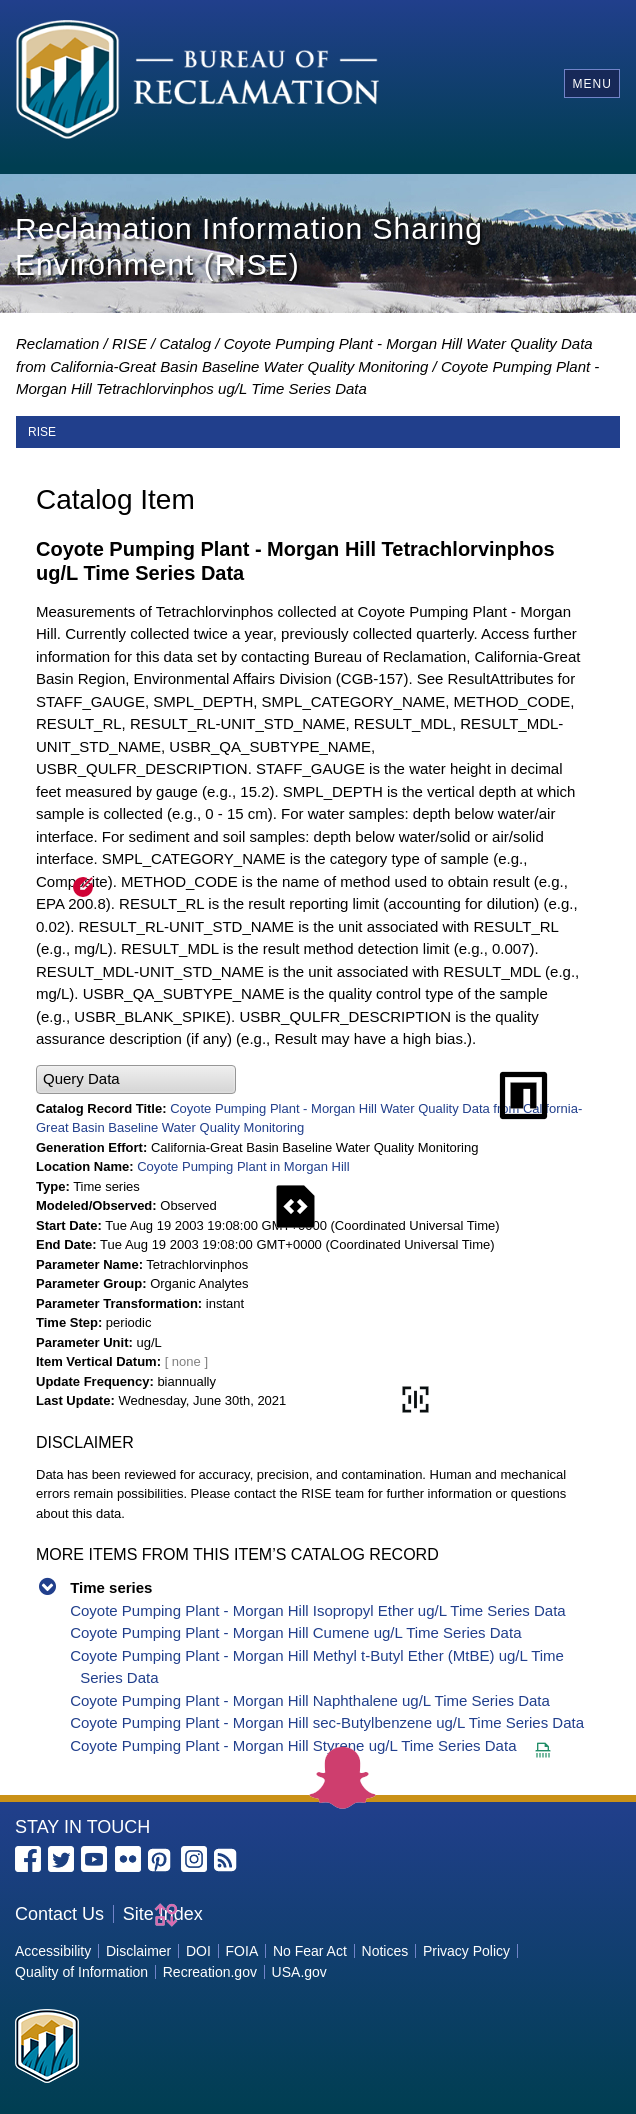  What do you see at coordinates (523, 1095) in the screenshot?
I see `npm package registry logo` at bounding box center [523, 1095].